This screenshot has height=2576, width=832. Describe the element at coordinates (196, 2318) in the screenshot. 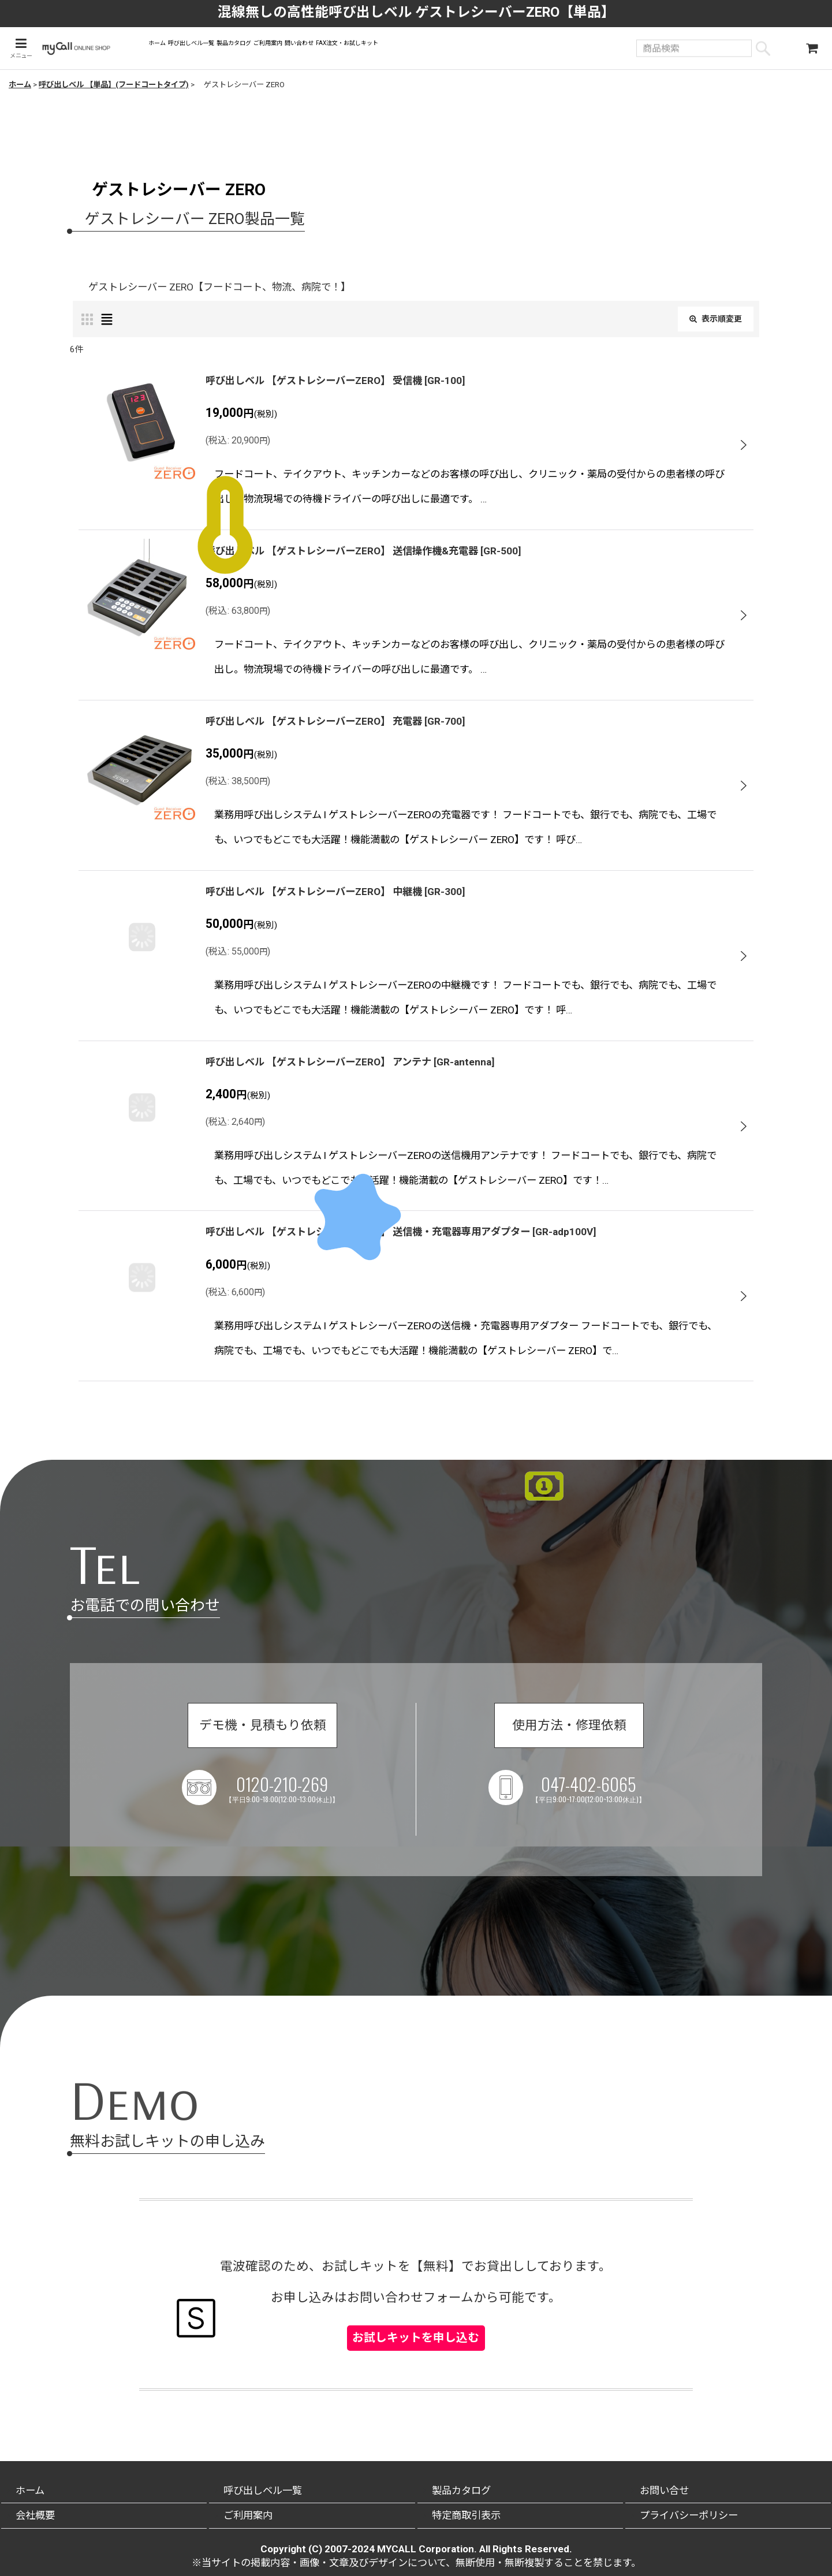

I see `link to stripe payment services` at that location.